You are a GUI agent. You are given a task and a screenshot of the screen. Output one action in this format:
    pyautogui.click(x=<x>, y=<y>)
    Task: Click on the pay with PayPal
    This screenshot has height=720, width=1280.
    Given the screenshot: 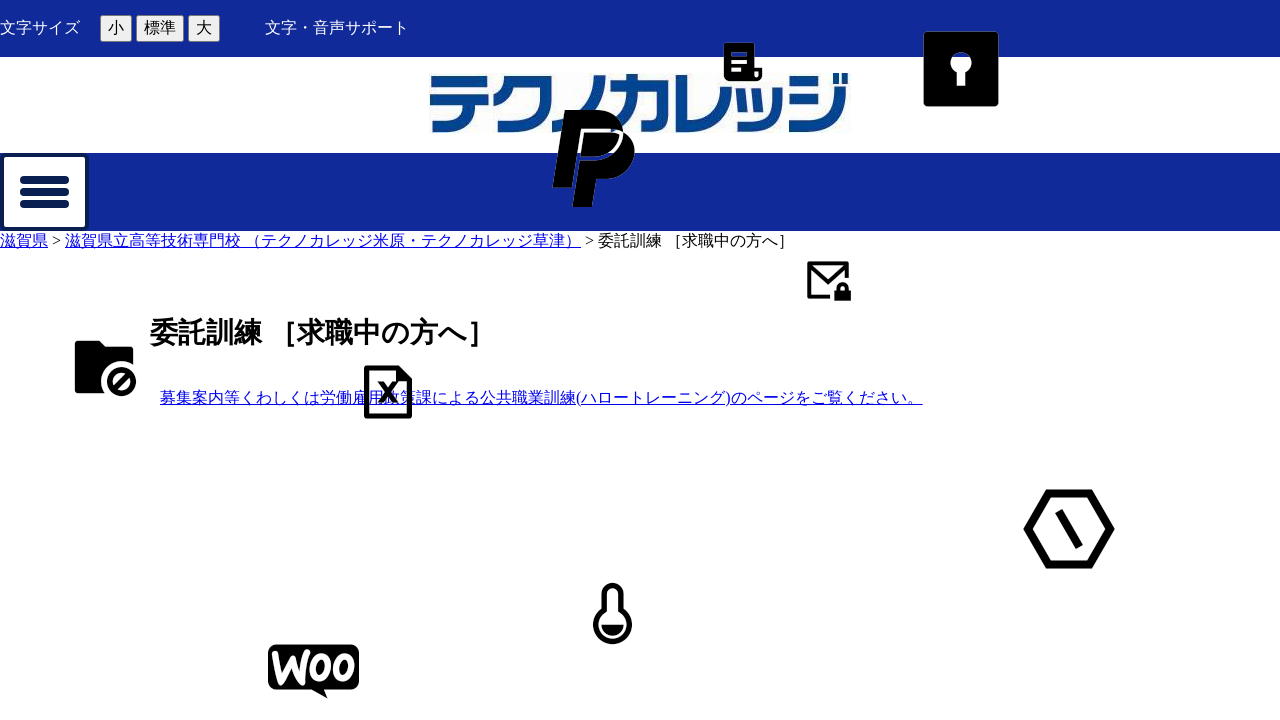 What is the action you would take?
    pyautogui.click(x=593, y=158)
    